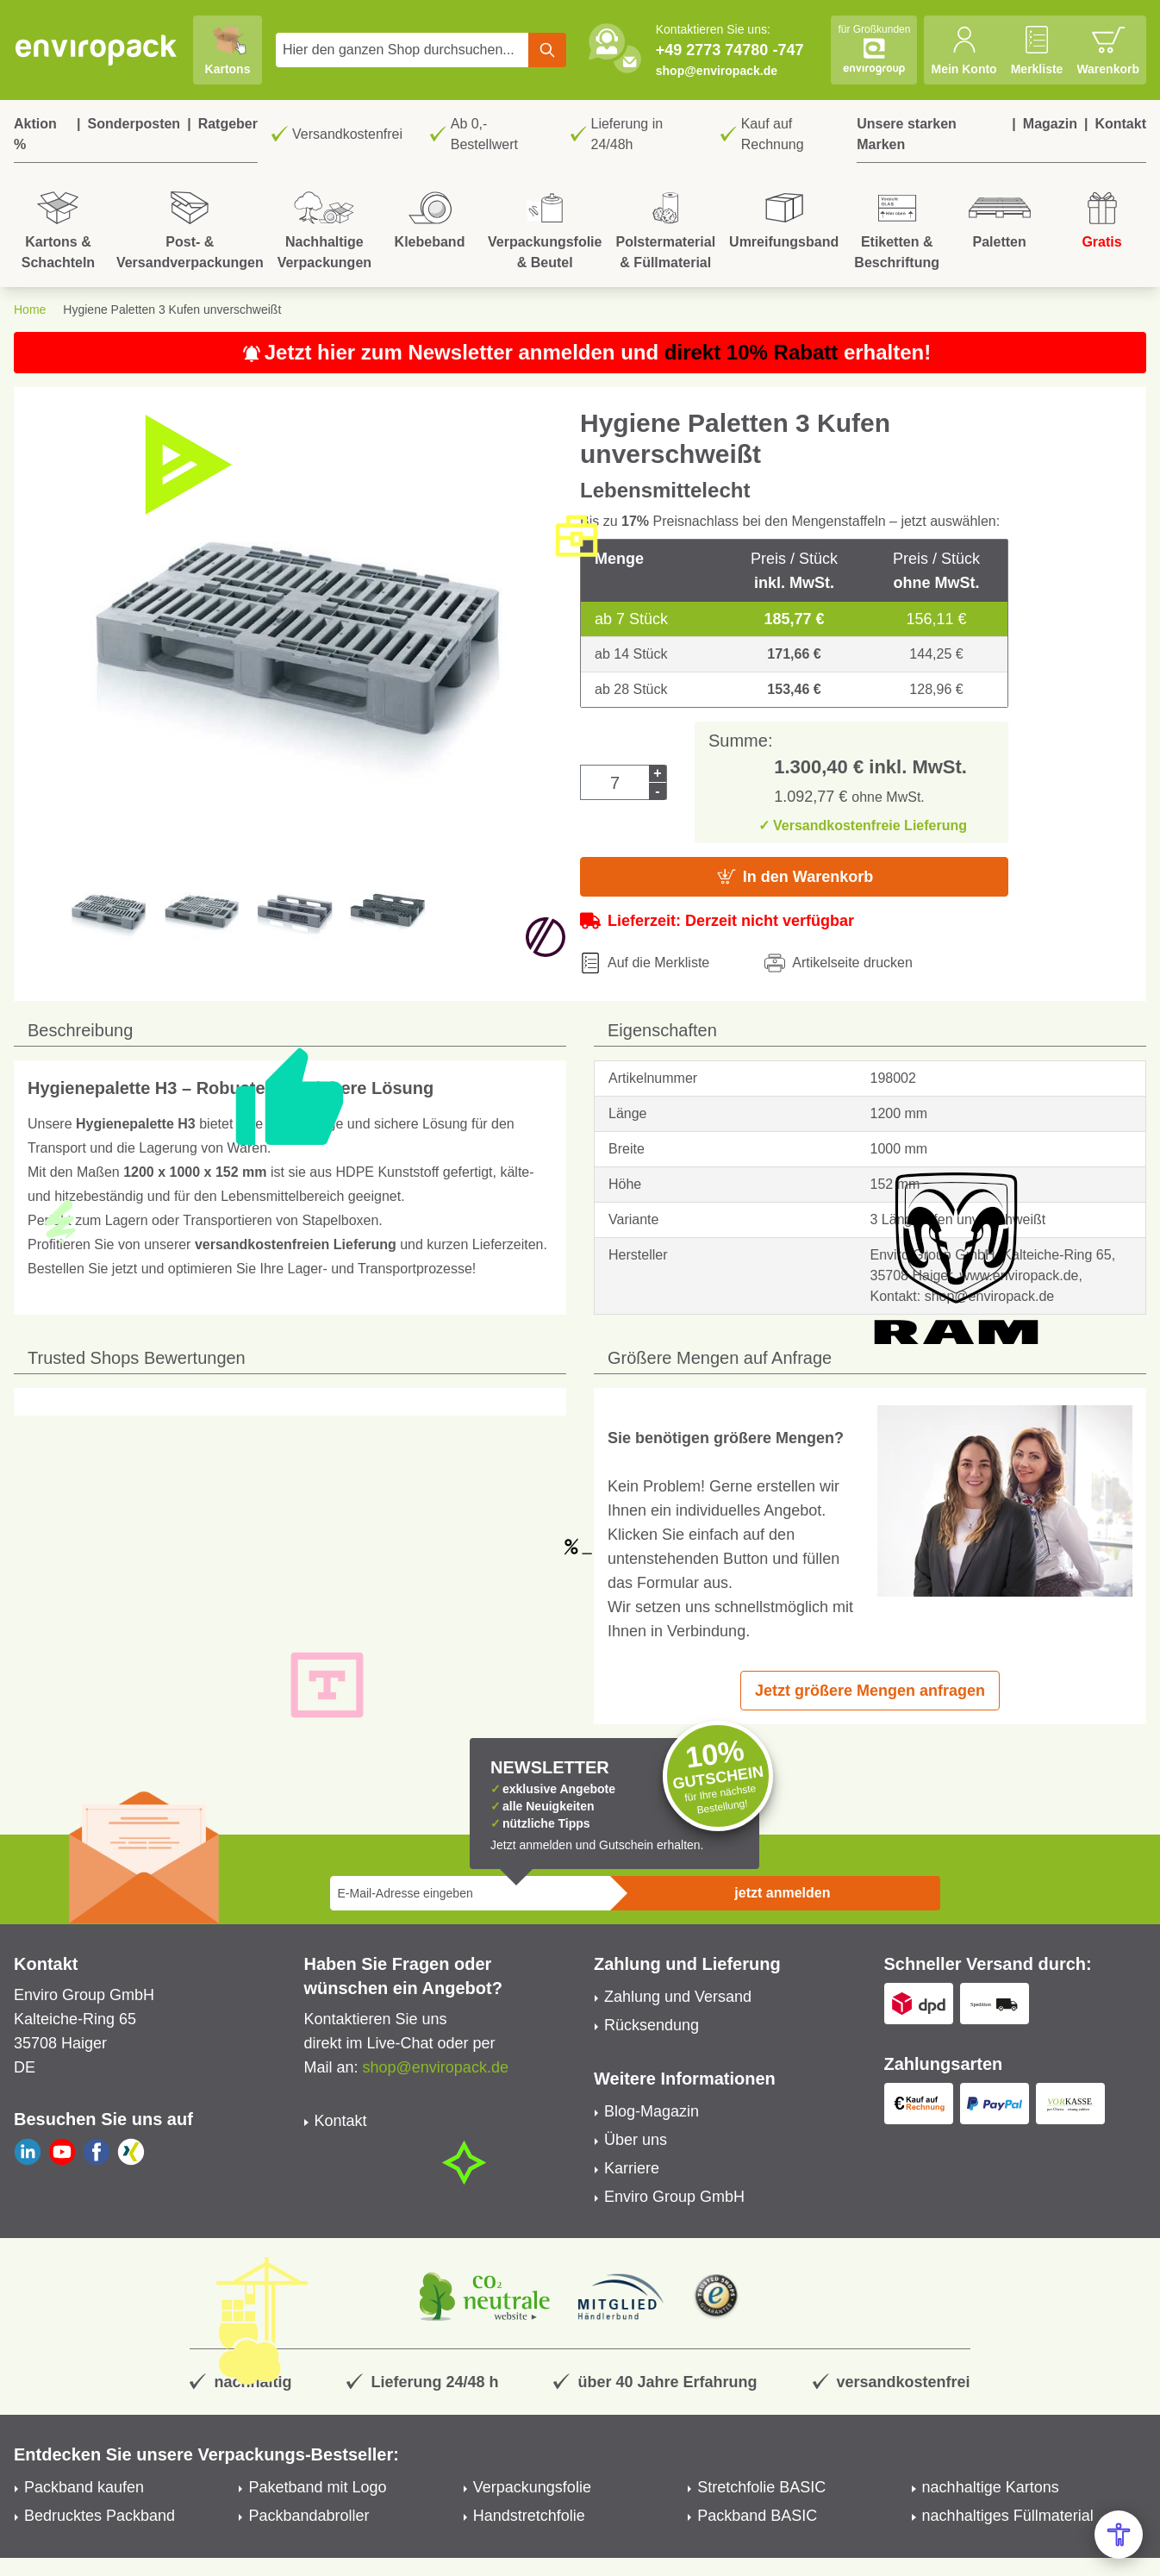  Describe the element at coordinates (60, 1222) in the screenshot. I see `visit envato marketplace` at that location.